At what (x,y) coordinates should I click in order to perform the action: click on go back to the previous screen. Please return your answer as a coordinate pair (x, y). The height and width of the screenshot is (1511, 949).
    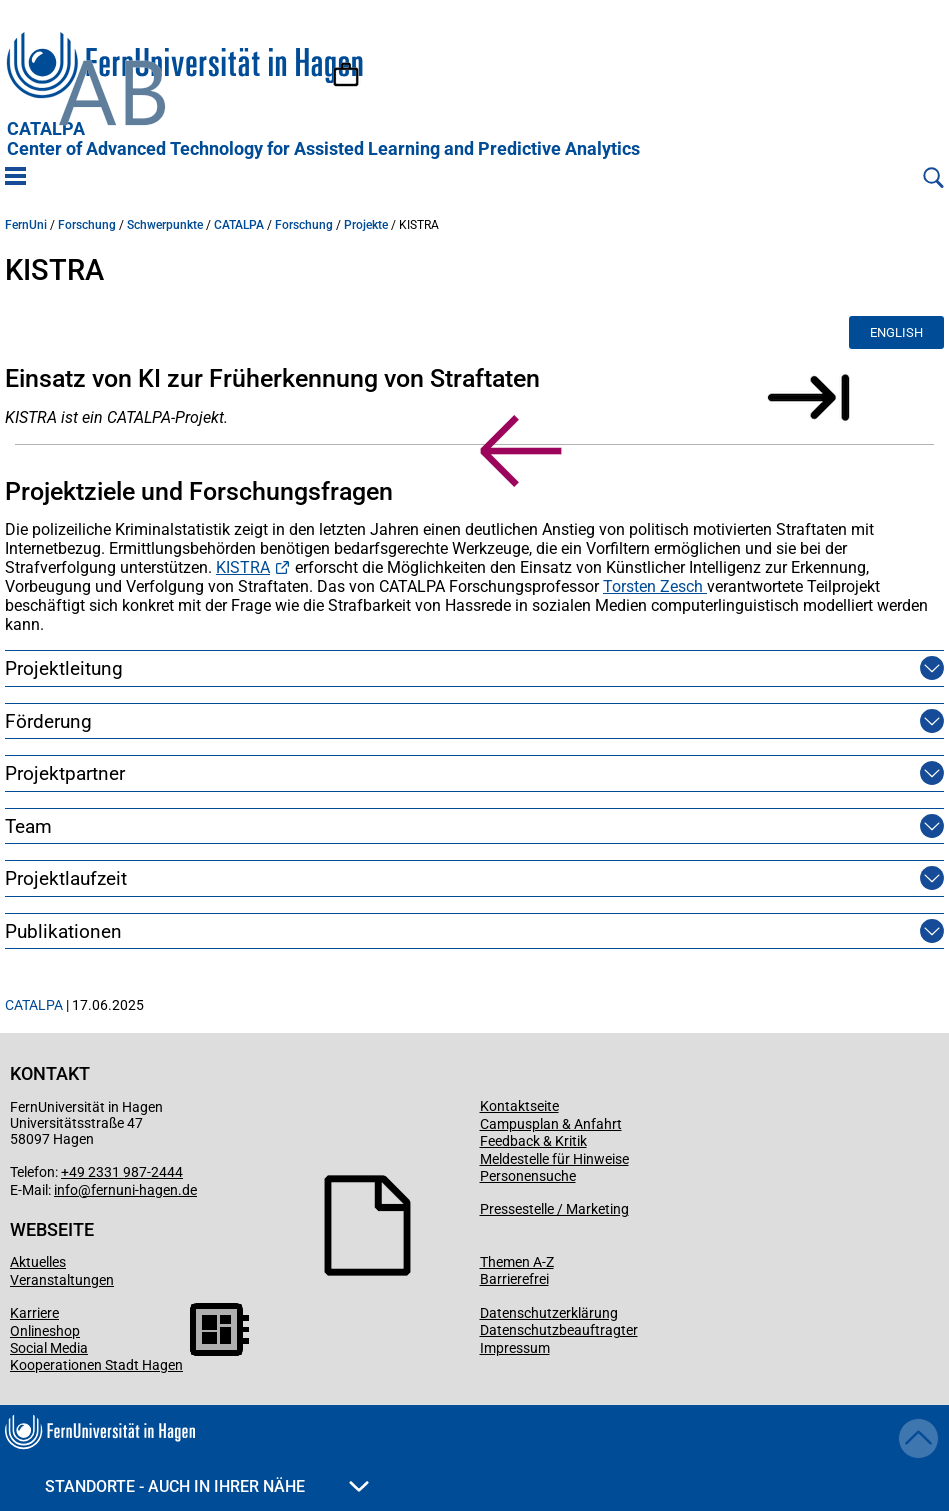
    Looking at the image, I should click on (521, 448).